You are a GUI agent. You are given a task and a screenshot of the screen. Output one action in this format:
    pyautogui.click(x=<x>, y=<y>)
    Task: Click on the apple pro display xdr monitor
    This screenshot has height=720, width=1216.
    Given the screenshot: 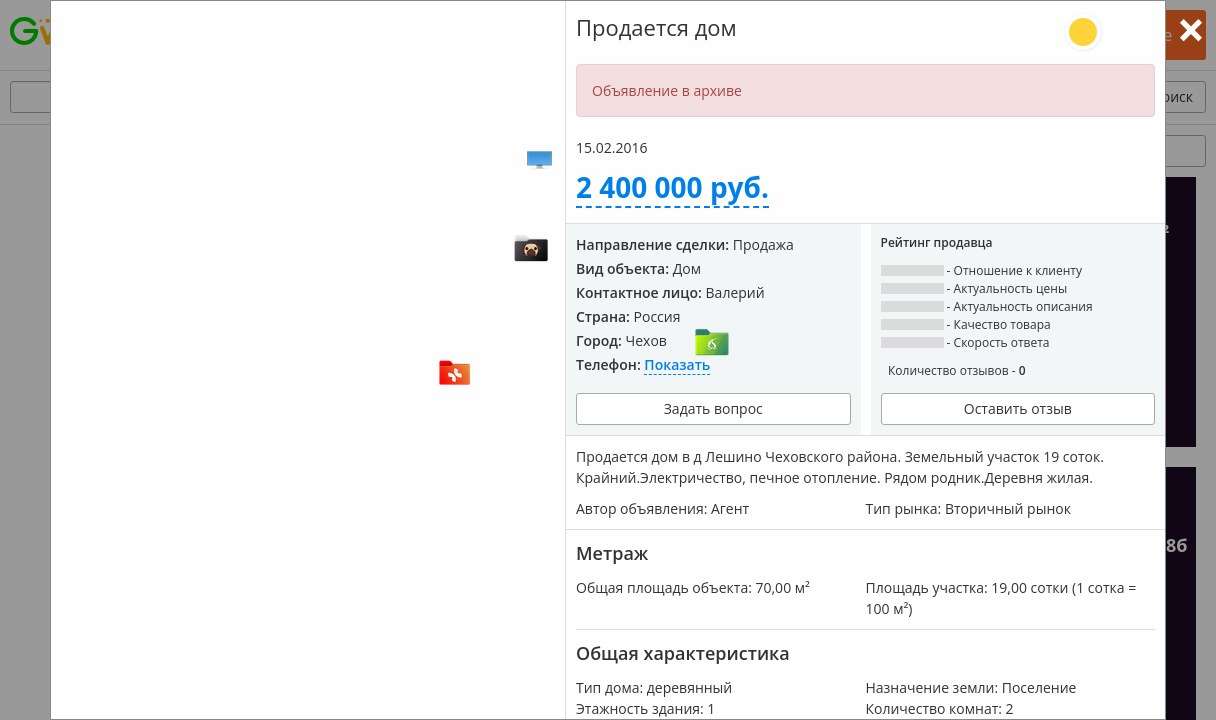 What is the action you would take?
    pyautogui.click(x=539, y=157)
    